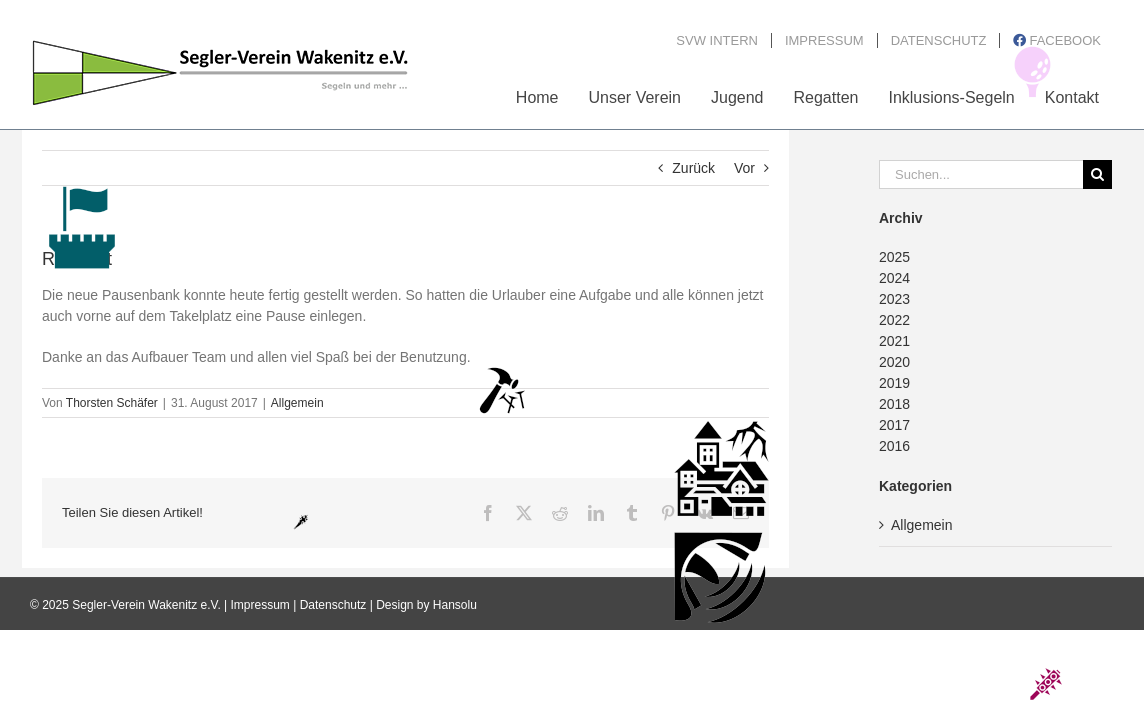 This screenshot has width=1144, height=720. What do you see at coordinates (1046, 684) in the screenshot?
I see `select melee weapon in game inventory` at bounding box center [1046, 684].